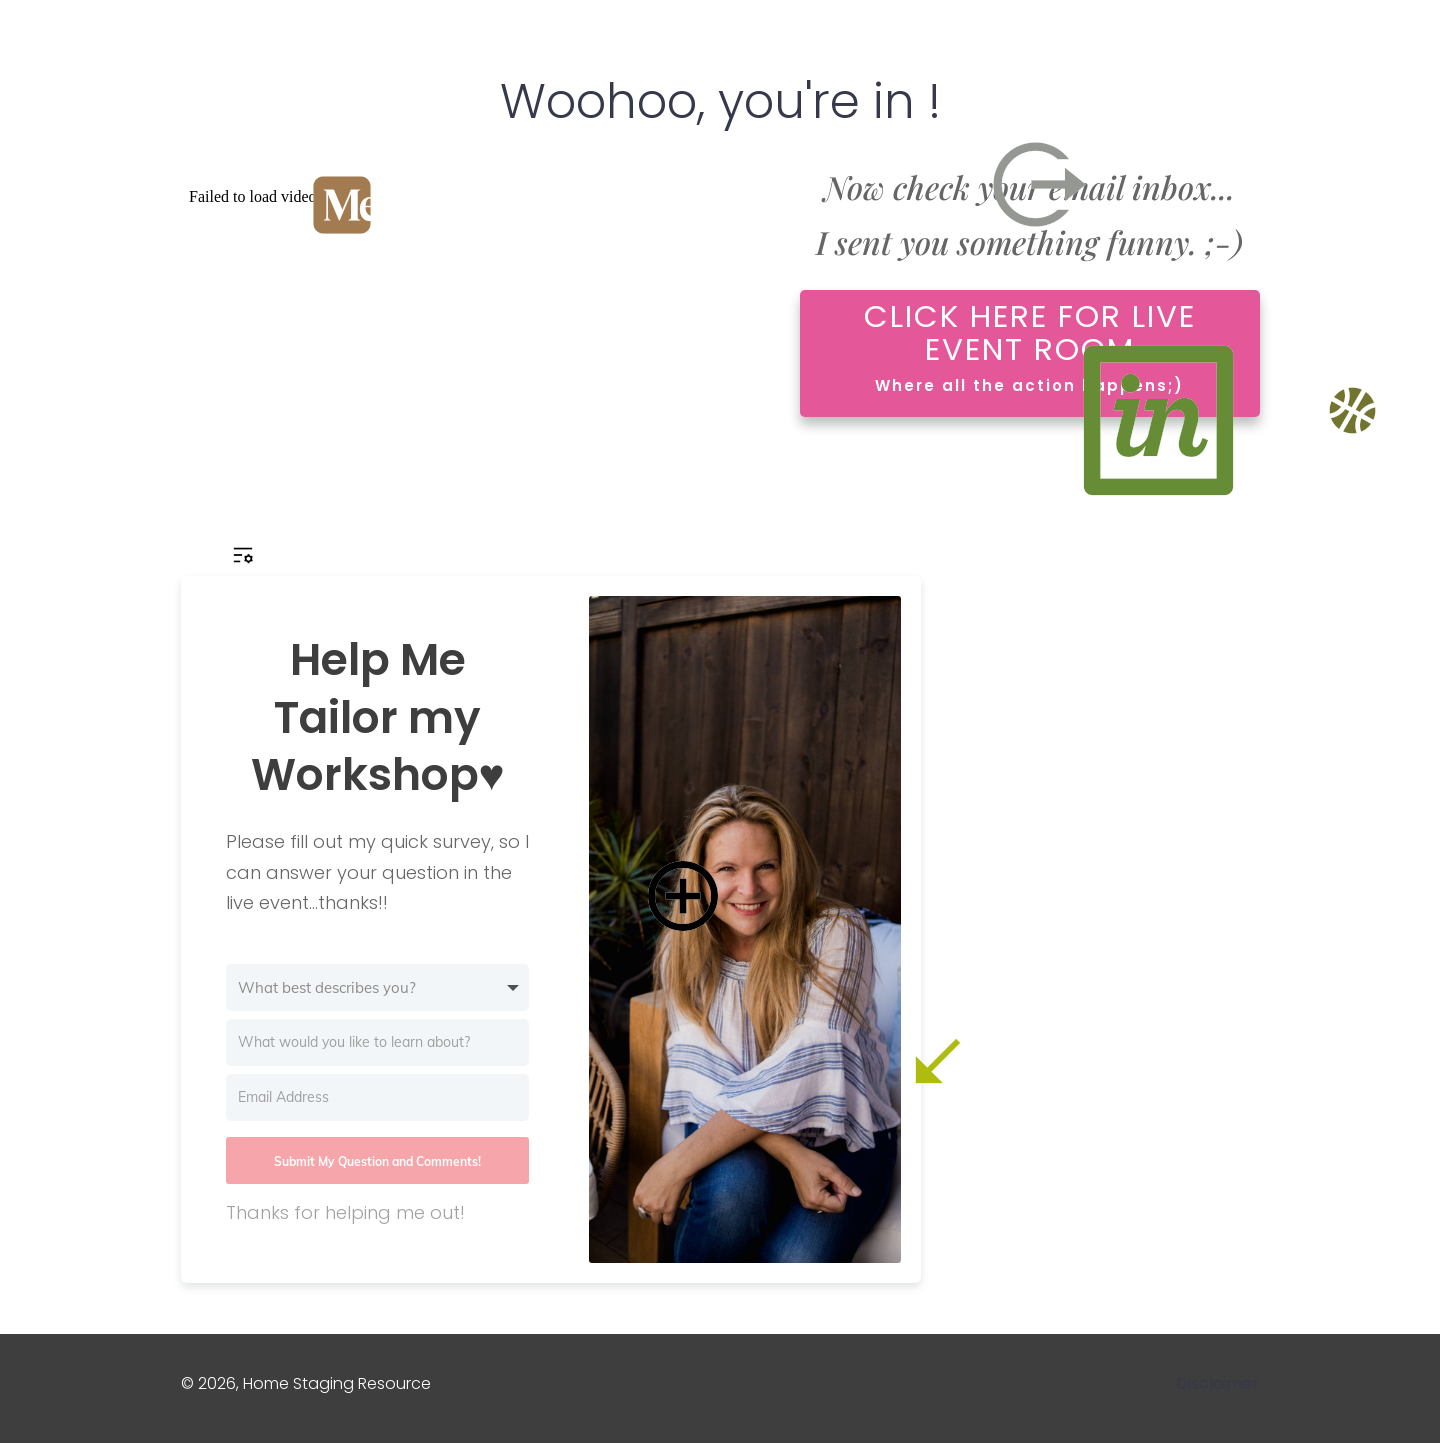  I want to click on add a new item, so click(683, 896).